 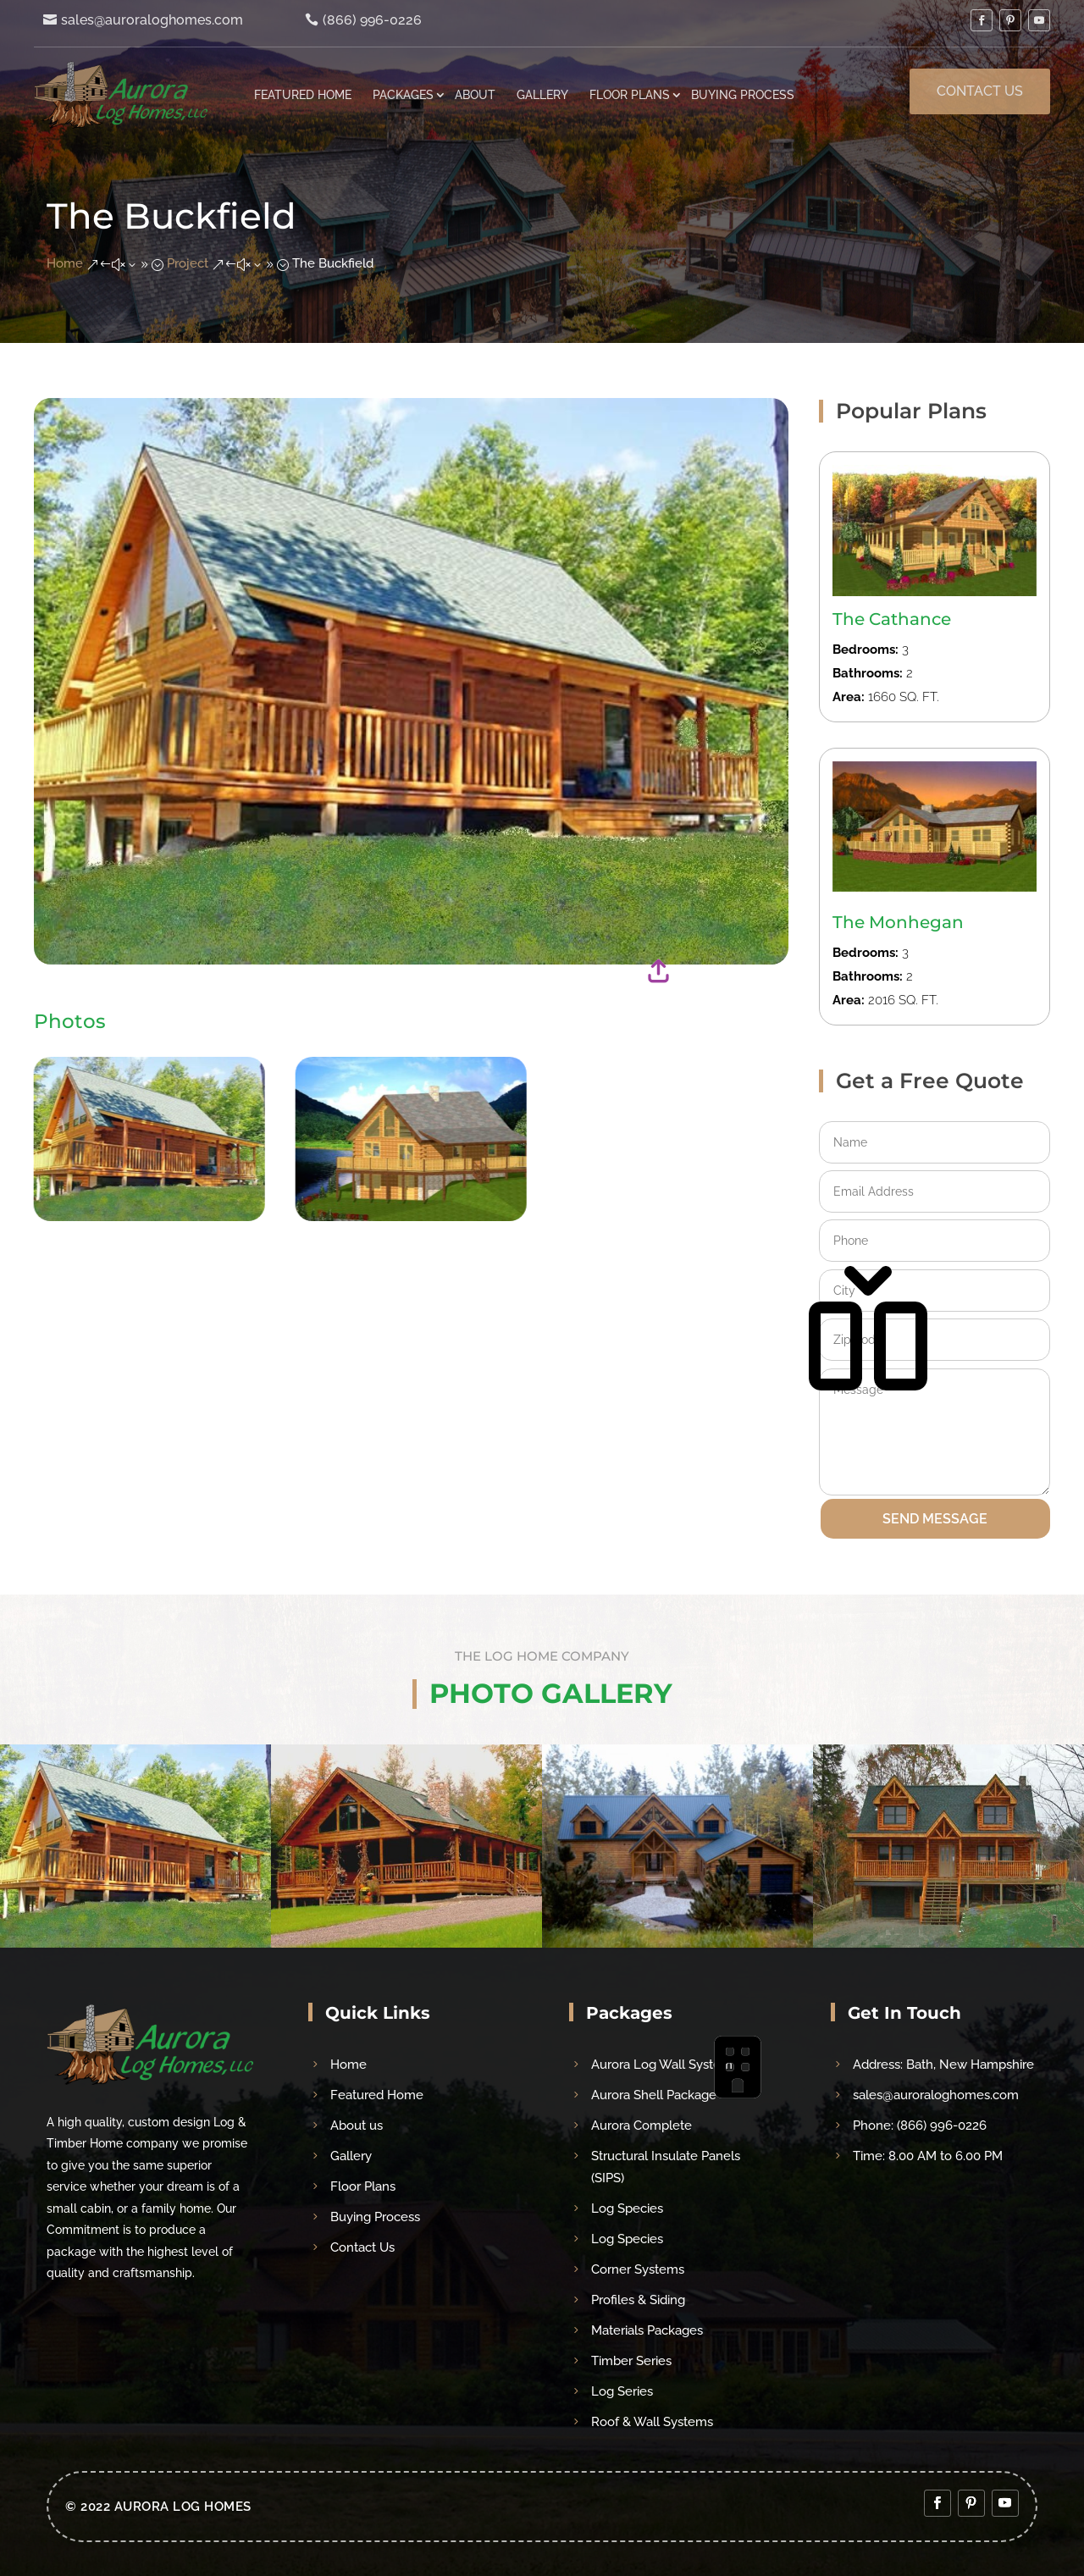 I want to click on view company or organization profile, so click(x=738, y=2067).